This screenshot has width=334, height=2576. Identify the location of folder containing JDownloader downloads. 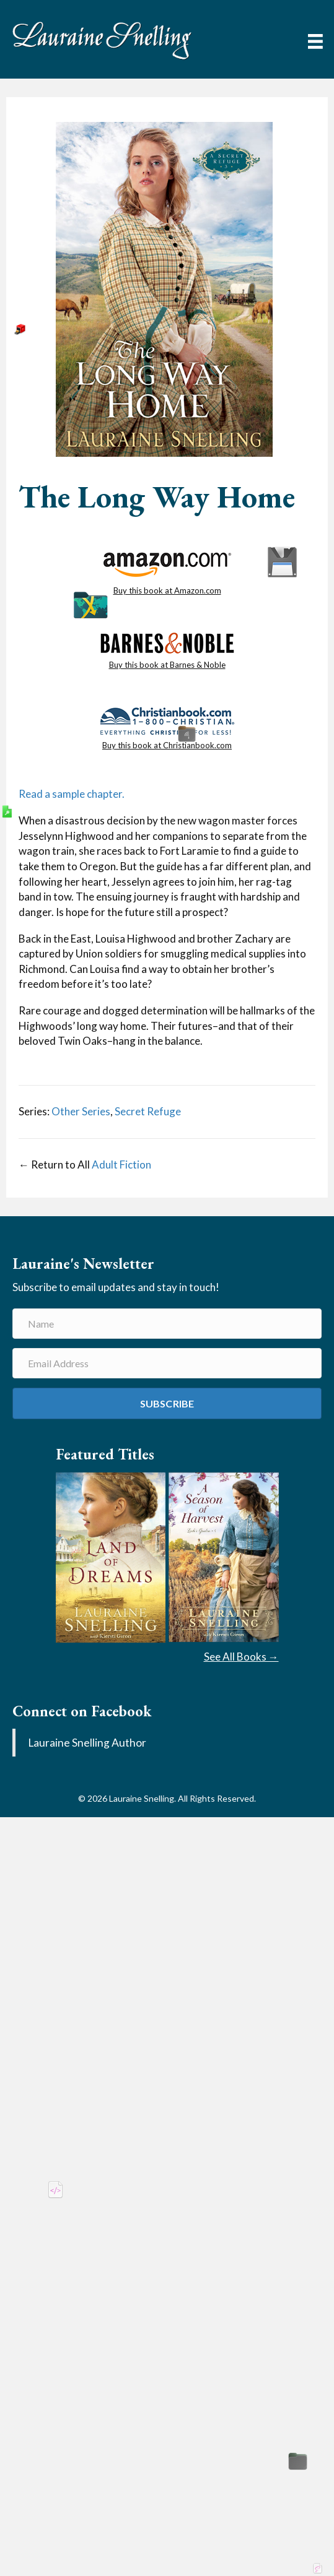
(90, 606).